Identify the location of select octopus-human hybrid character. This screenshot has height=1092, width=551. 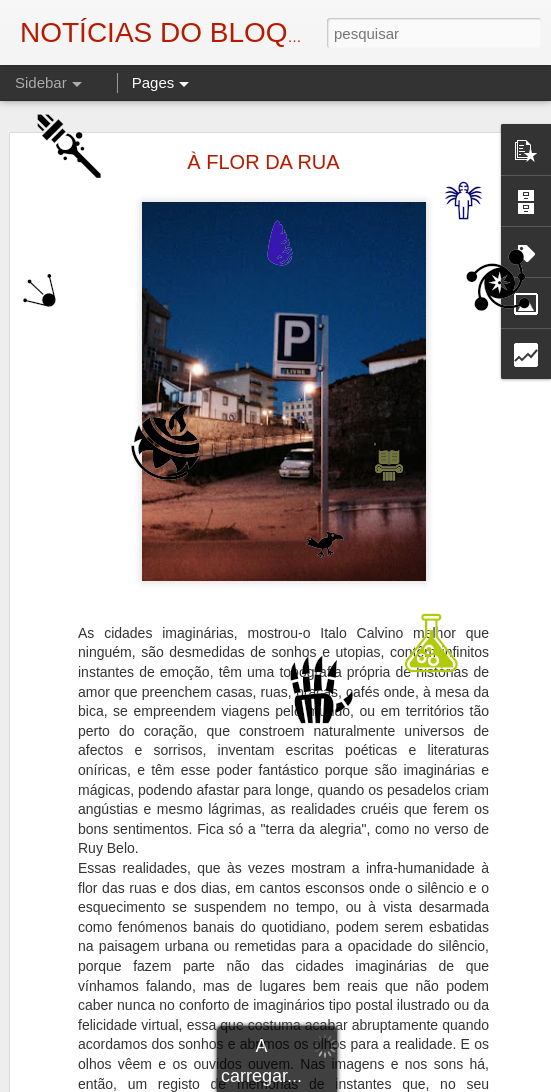
(463, 200).